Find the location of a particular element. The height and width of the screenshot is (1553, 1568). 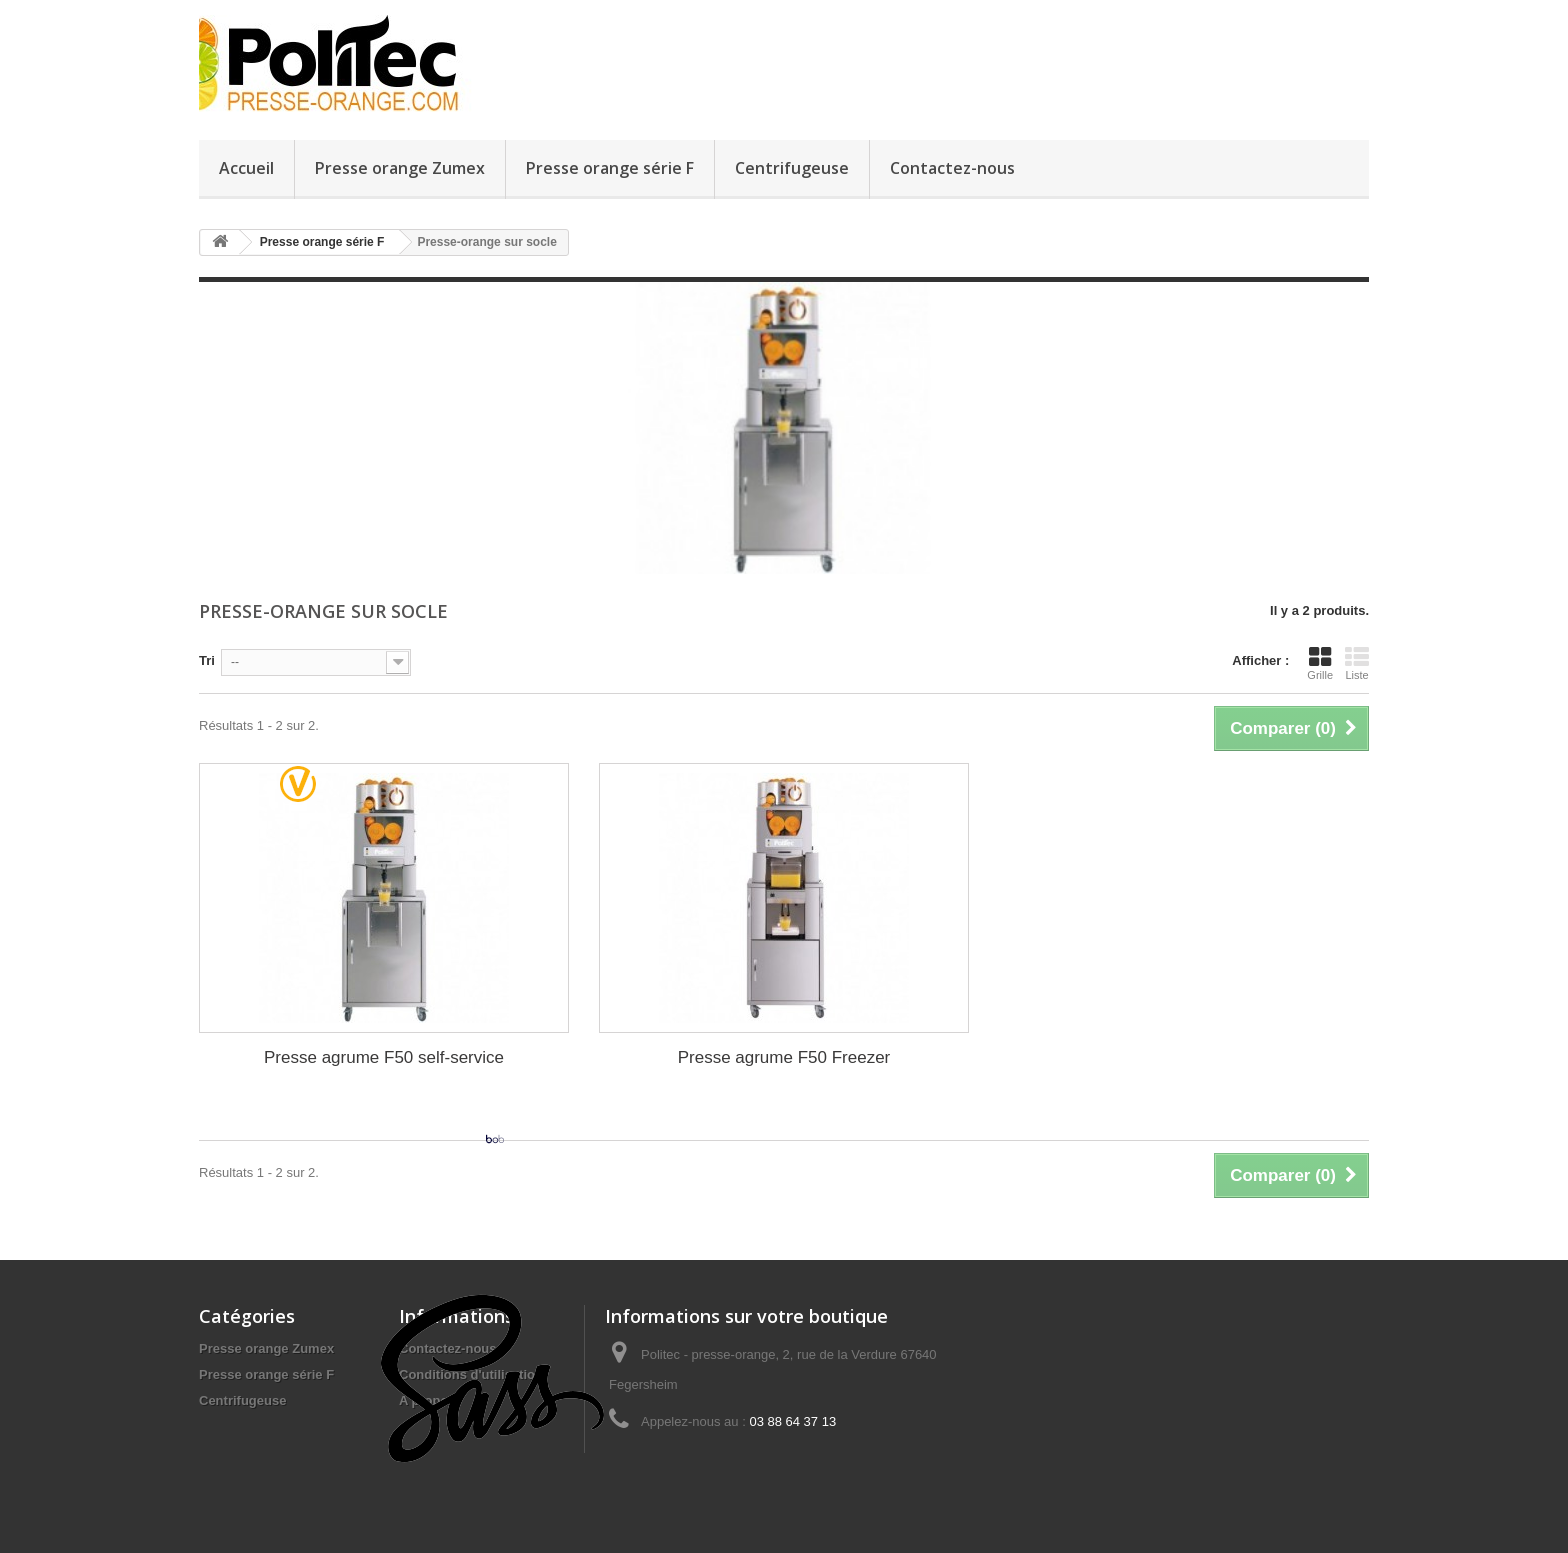

Sass CSS preprocessor logo is located at coordinates (492, 1378).